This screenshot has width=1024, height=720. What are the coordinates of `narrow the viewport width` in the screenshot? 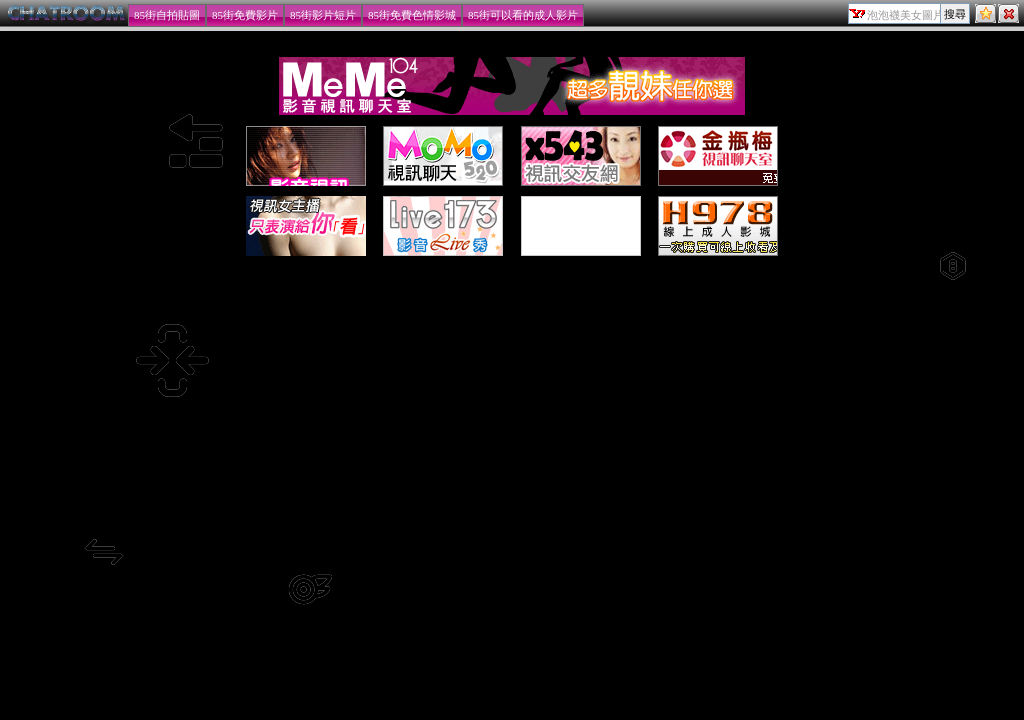 It's located at (172, 360).